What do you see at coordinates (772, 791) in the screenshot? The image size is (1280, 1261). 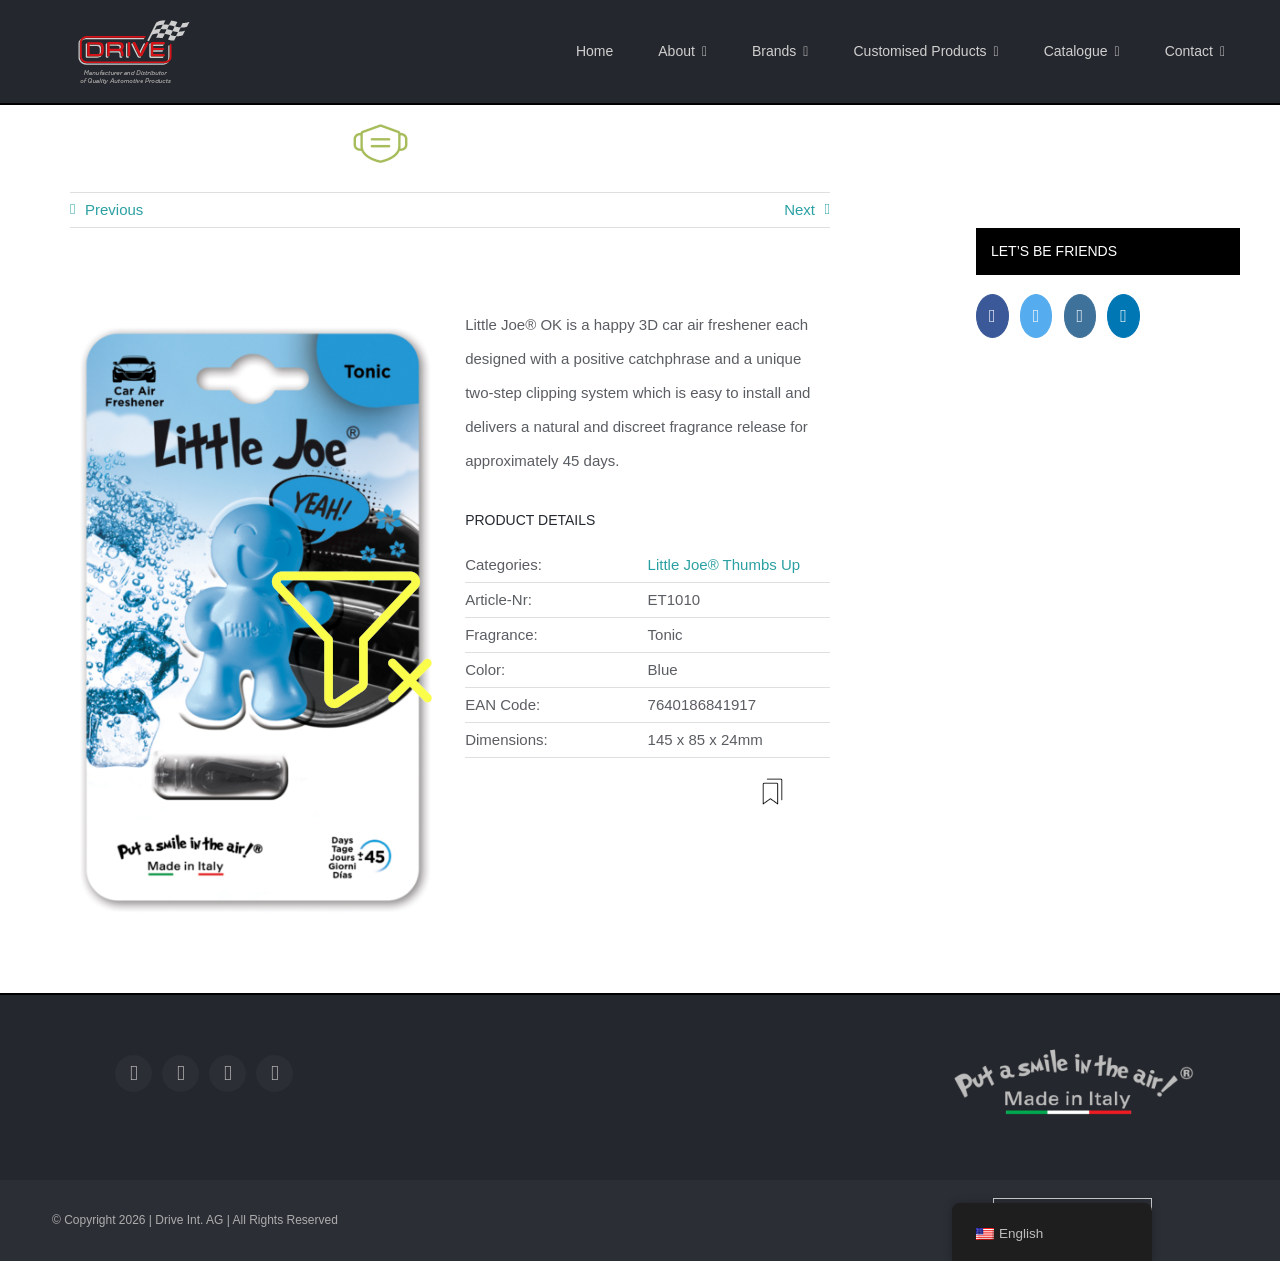 I see `view saved bookmarks` at bounding box center [772, 791].